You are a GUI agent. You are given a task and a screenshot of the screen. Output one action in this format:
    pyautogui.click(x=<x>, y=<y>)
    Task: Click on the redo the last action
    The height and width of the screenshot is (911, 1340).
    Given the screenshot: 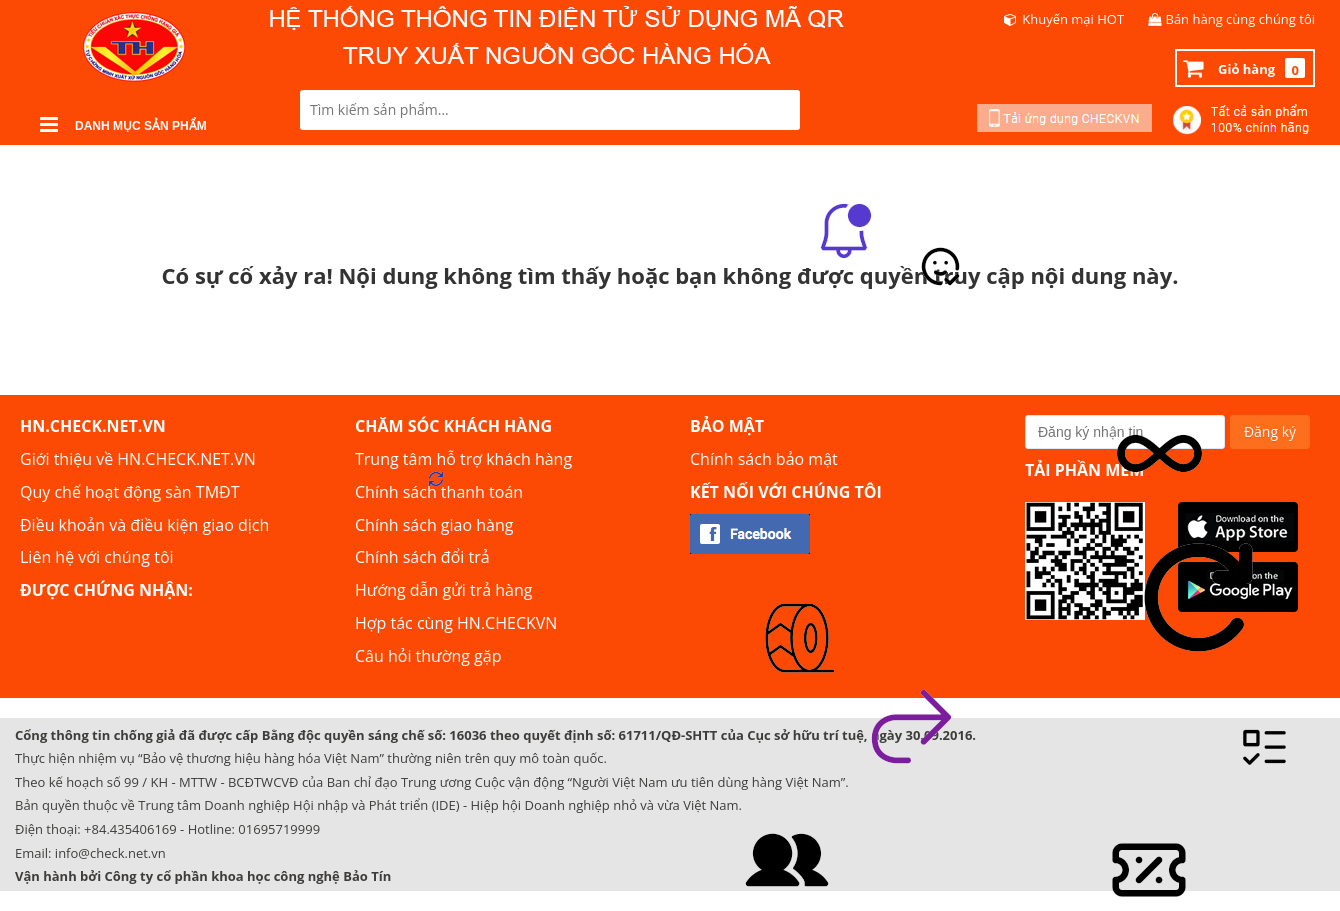 What is the action you would take?
    pyautogui.click(x=1198, y=597)
    